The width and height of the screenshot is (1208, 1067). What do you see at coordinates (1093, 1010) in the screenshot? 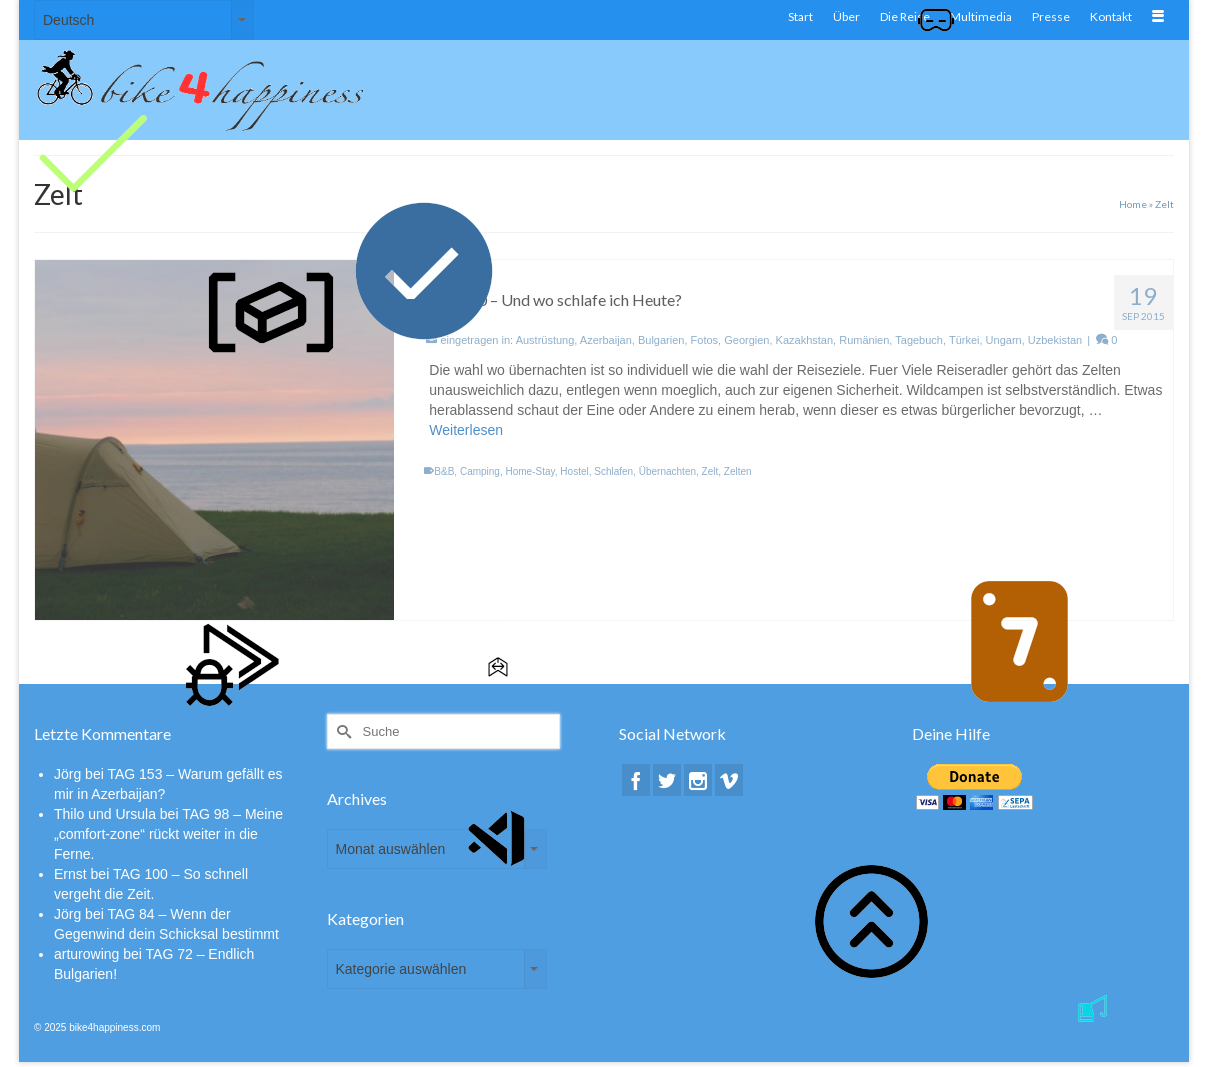
I see `construction or building equipment indicator` at bounding box center [1093, 1010].